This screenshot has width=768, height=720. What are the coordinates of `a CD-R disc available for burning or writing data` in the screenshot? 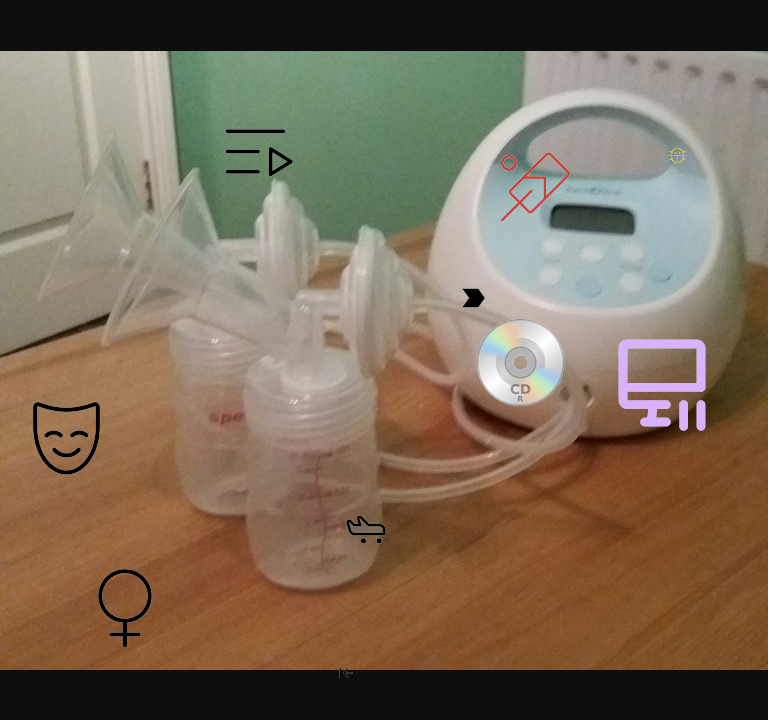 It's located at (520, 362).